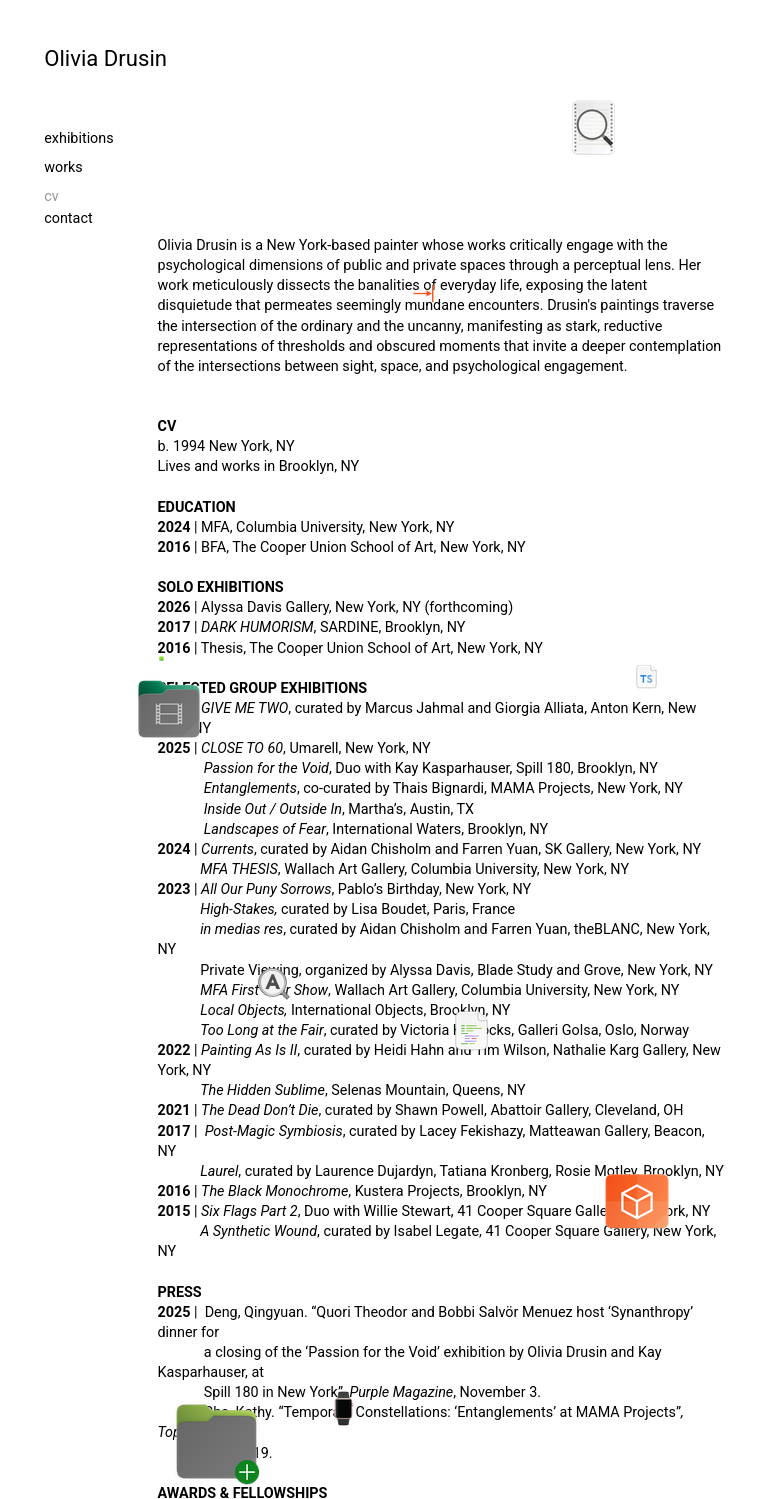 Image resolution: width=768 pixels, height=1499 pixels. What do you see at coordinates (637, 1199) in the screenshot?
I see `open a 3D model file` at bounding box center [637, 1199].